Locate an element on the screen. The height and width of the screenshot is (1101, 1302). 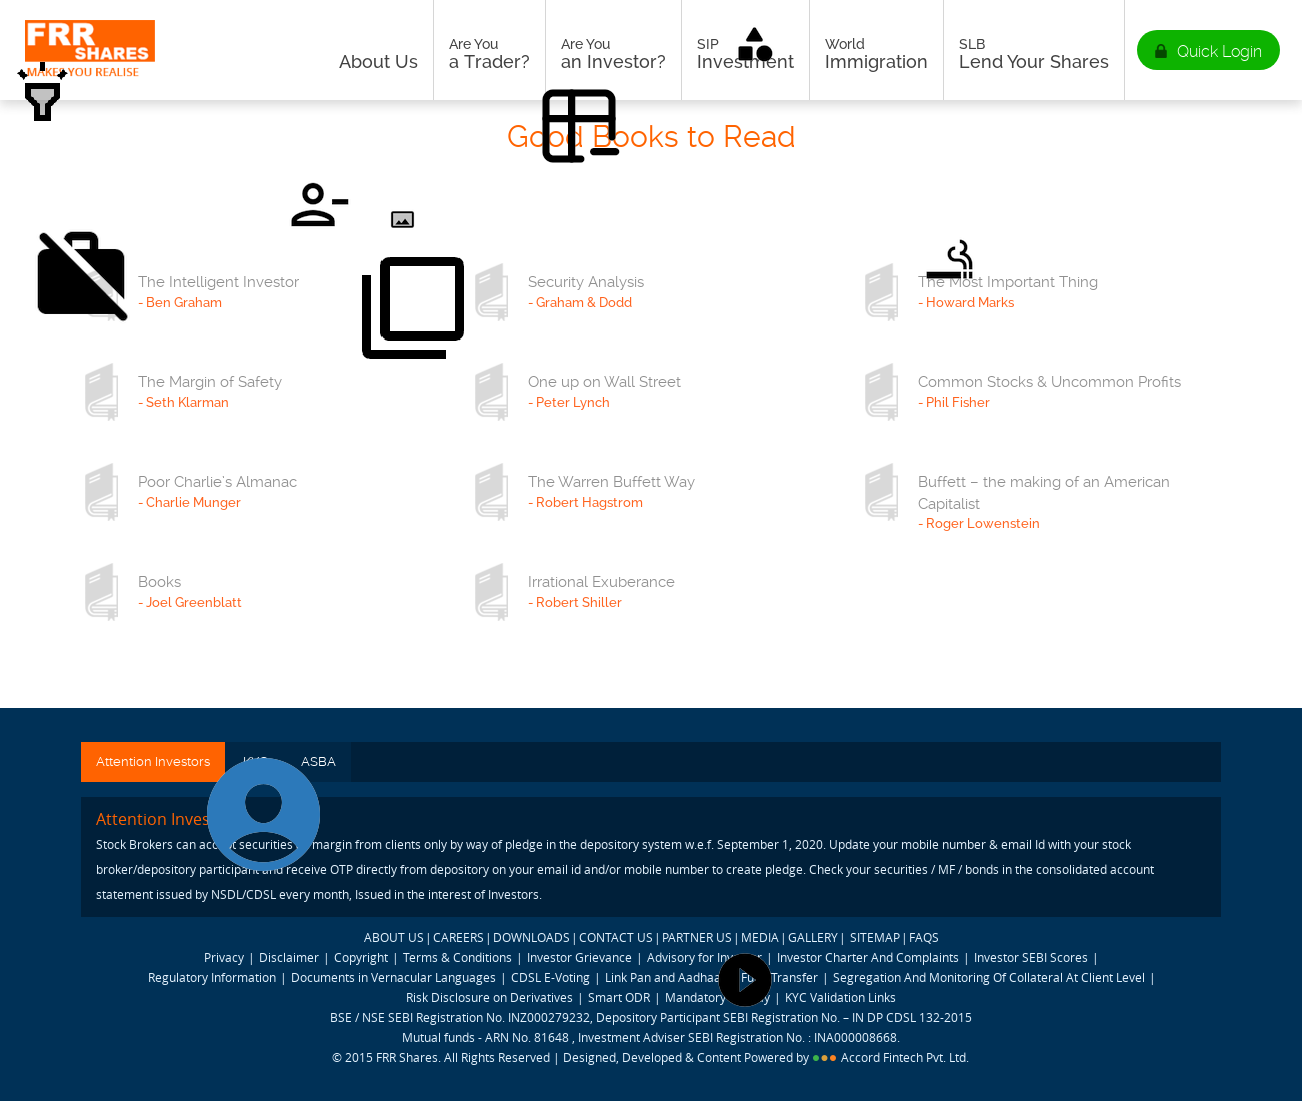
indicates a smoking-permitted area is located at coordinates (949, 262).